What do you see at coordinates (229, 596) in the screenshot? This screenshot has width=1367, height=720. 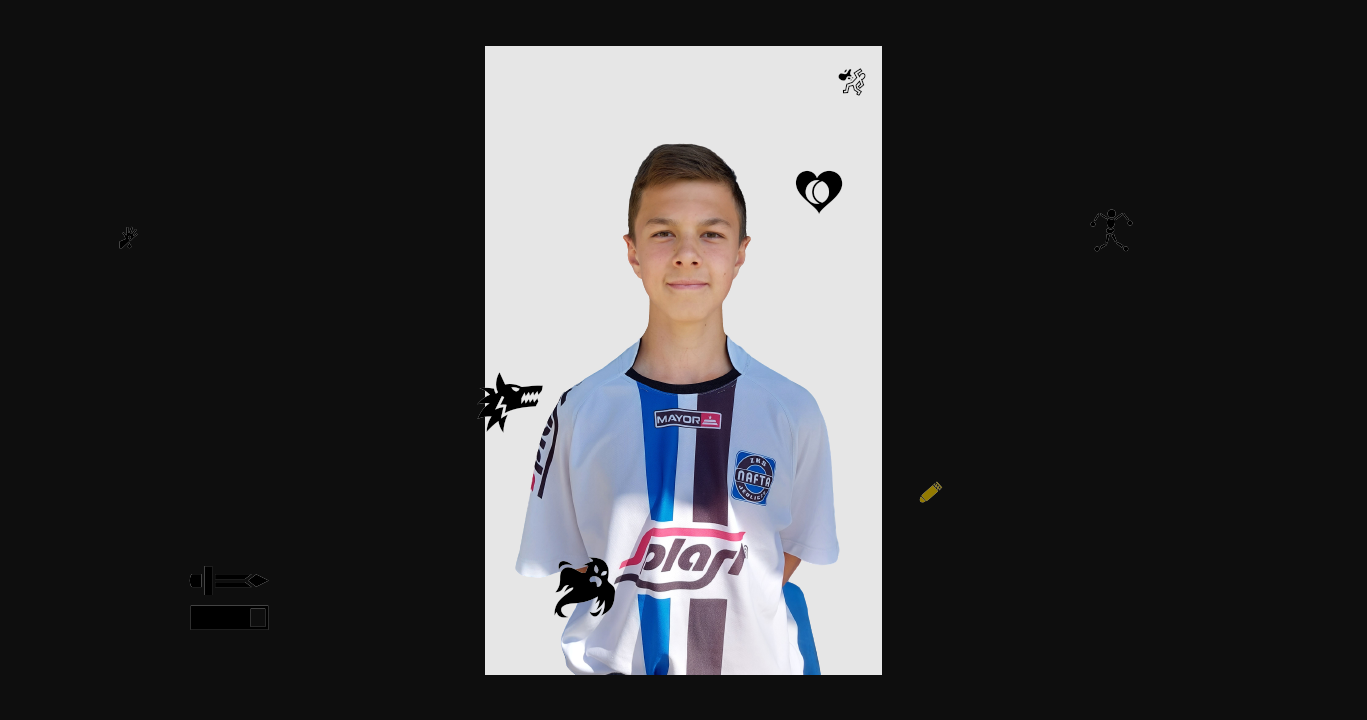 I see `indicates current attack power level` at bounding box center [229, 596].